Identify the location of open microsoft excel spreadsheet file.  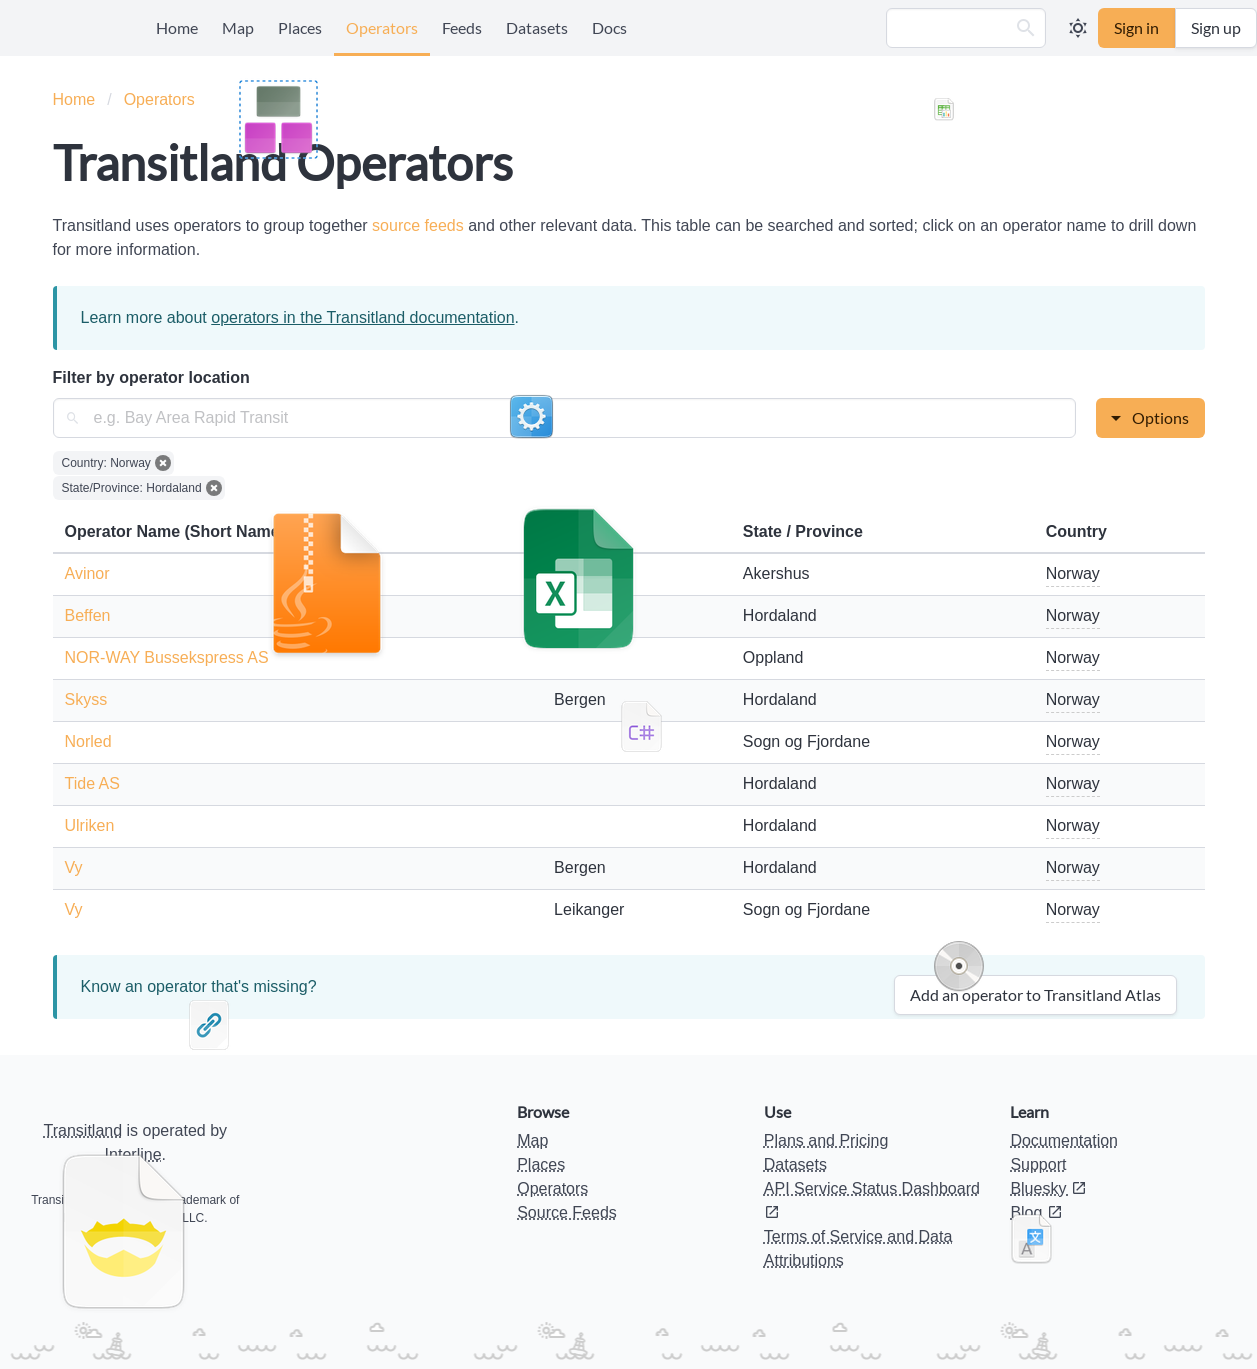
(578, 578).